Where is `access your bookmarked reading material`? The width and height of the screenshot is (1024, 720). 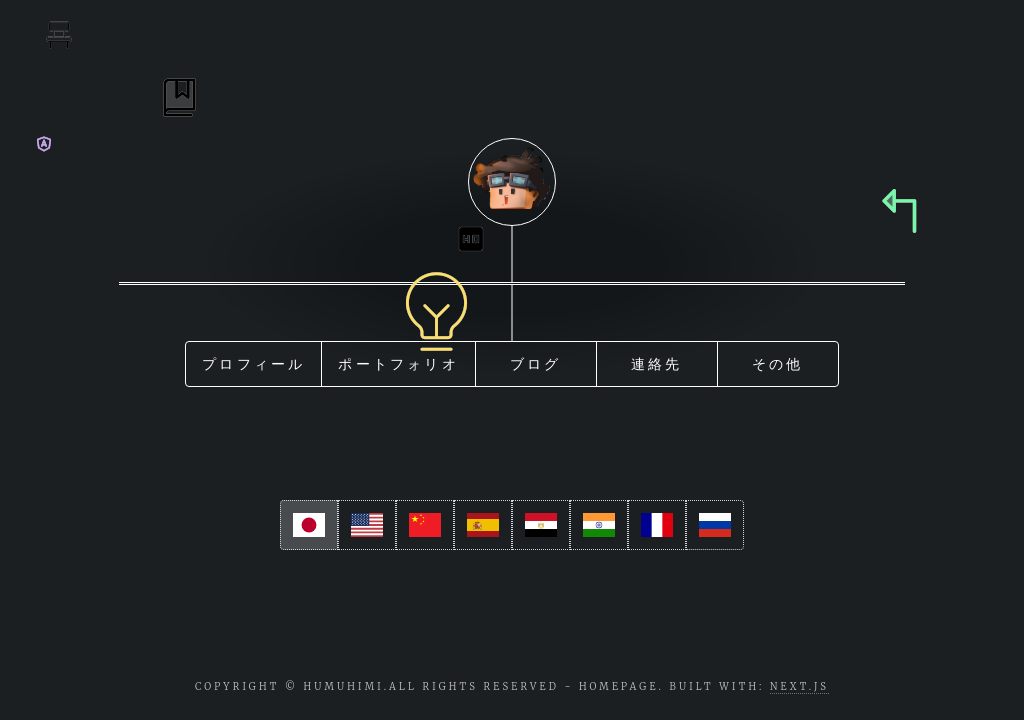 access your bookmarked reading material is located at coordinates (179, 97).